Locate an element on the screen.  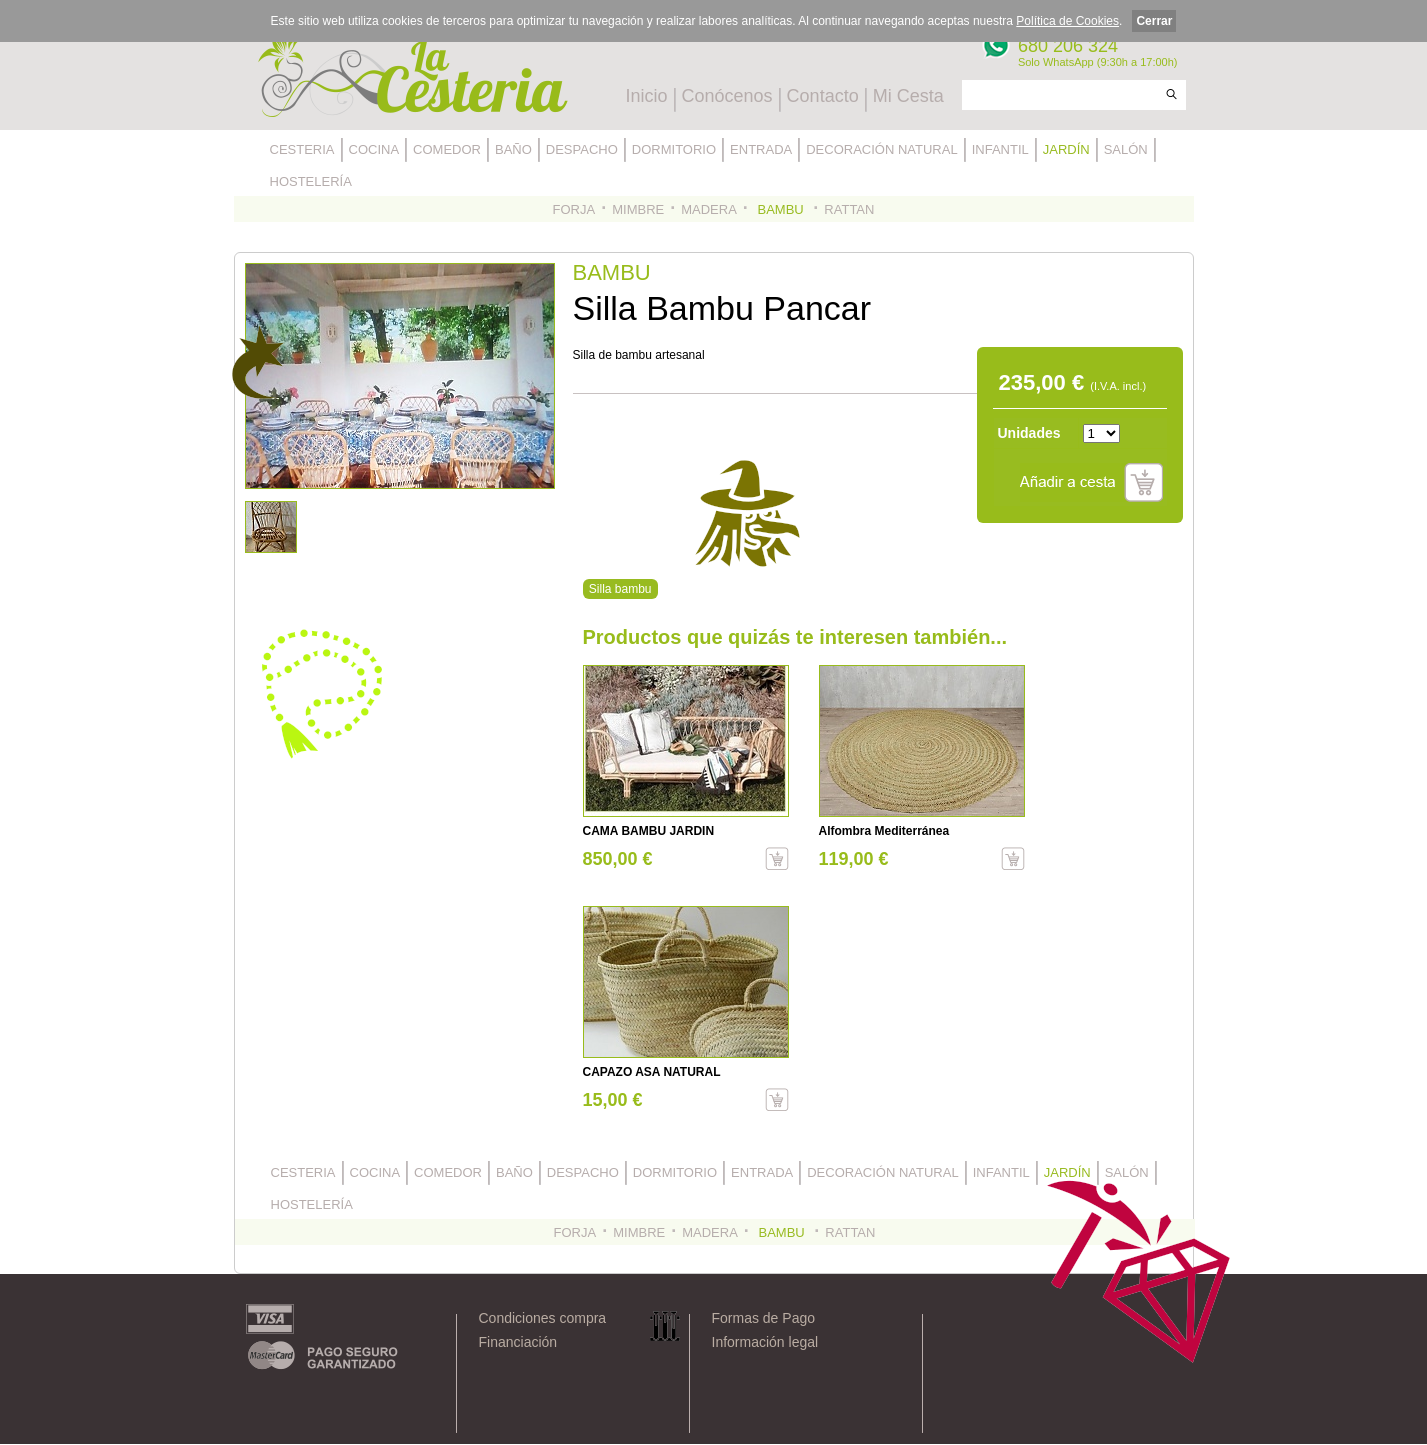
perform a riposte or counter-attack move is located at coordinates (258, 362).